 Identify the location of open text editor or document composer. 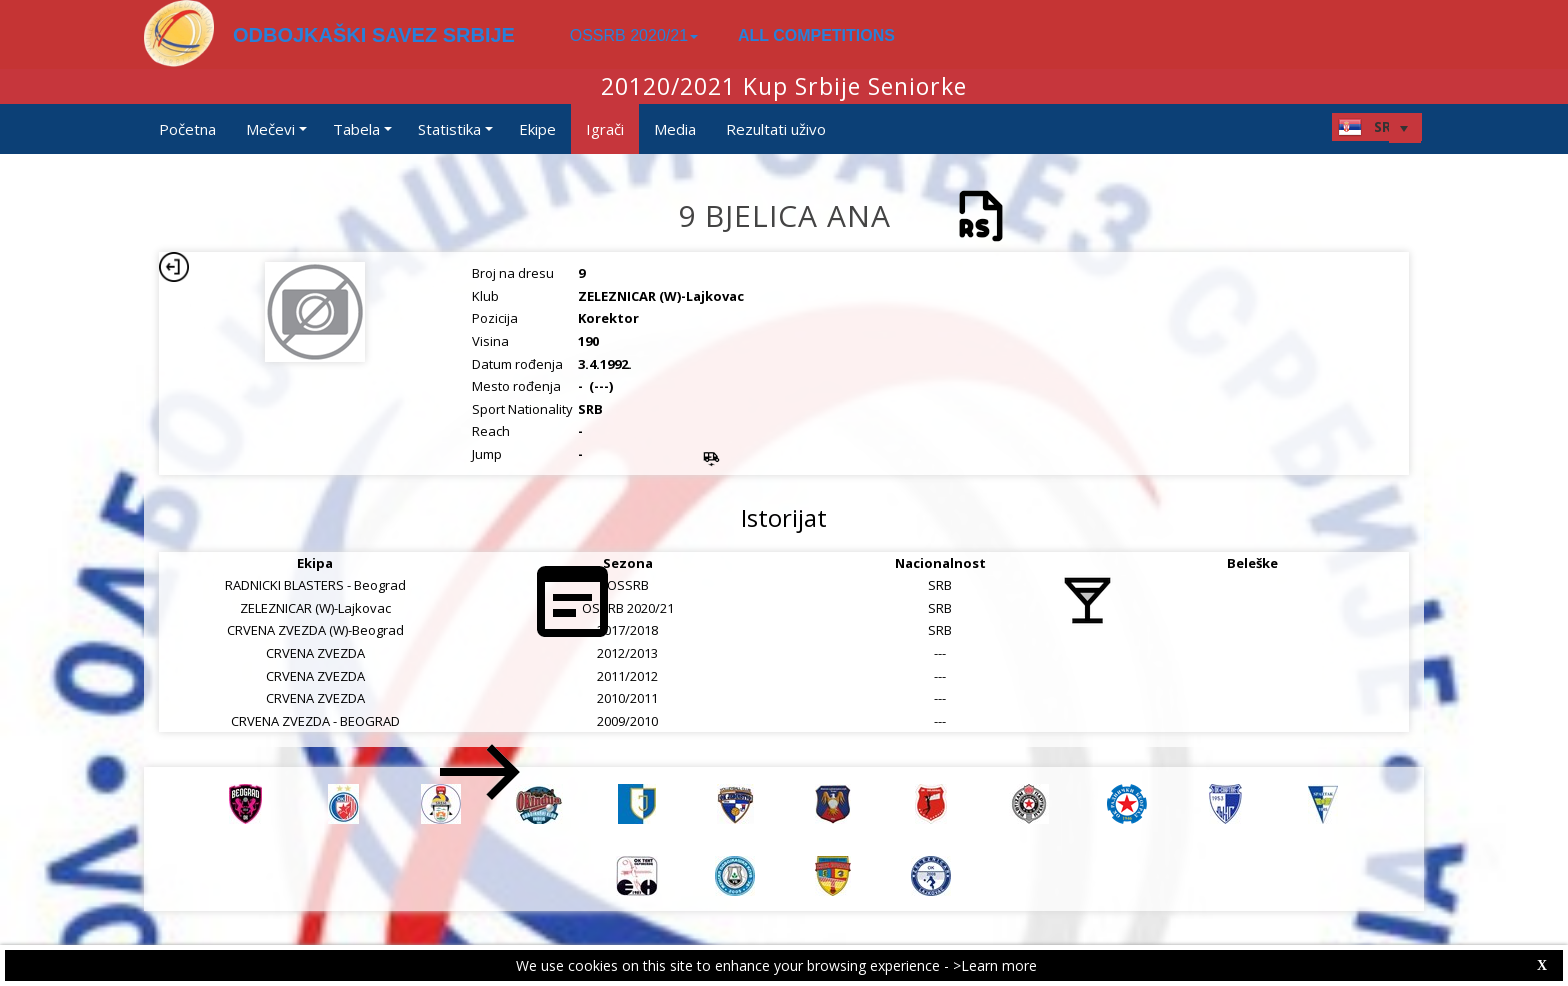
(572, 601).